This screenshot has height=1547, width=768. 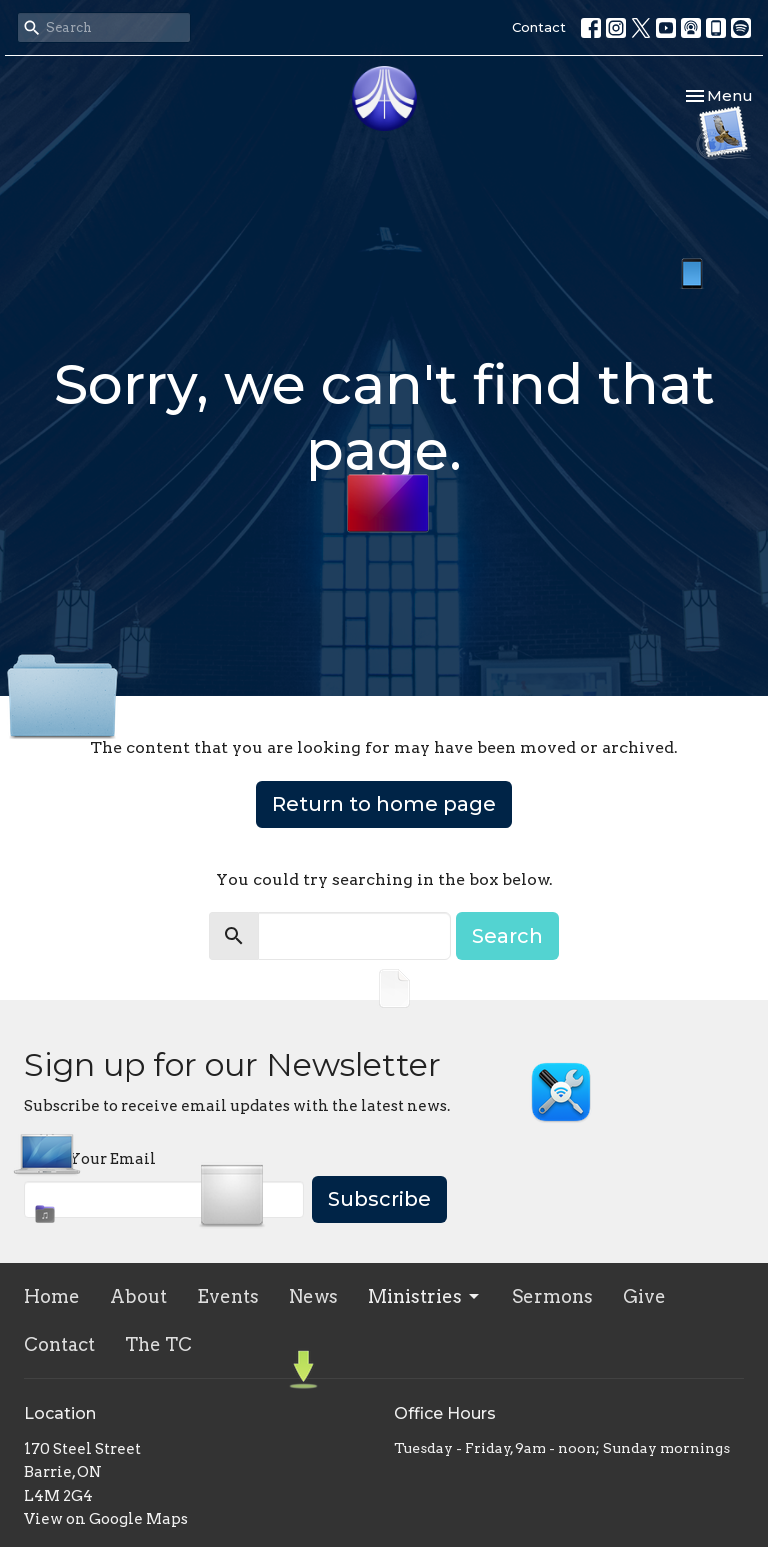 What do you see at coordinates (561, 1092) in the screenshot?
I see `open wireless diagnostics tool` at bounding box center [561, 1092].